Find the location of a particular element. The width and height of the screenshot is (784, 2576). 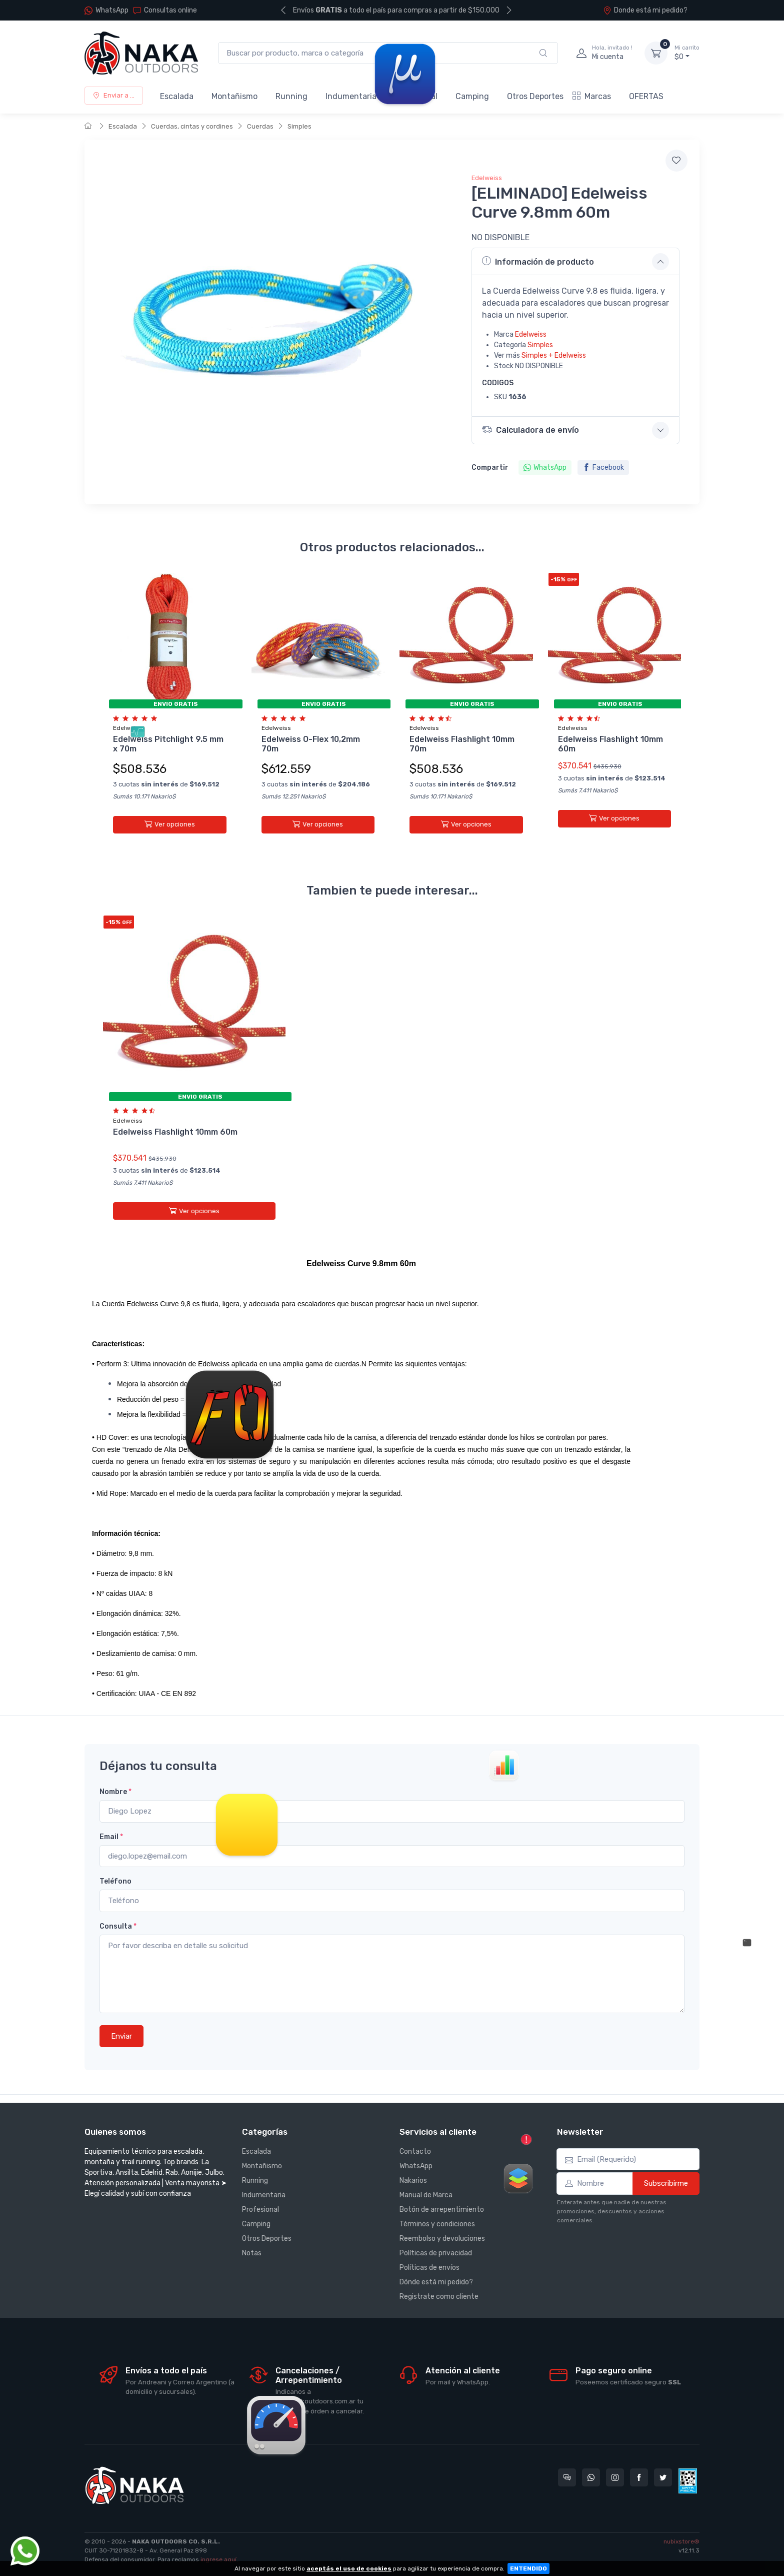

launch the flatout racing game is located at coordinates (230, 1414).